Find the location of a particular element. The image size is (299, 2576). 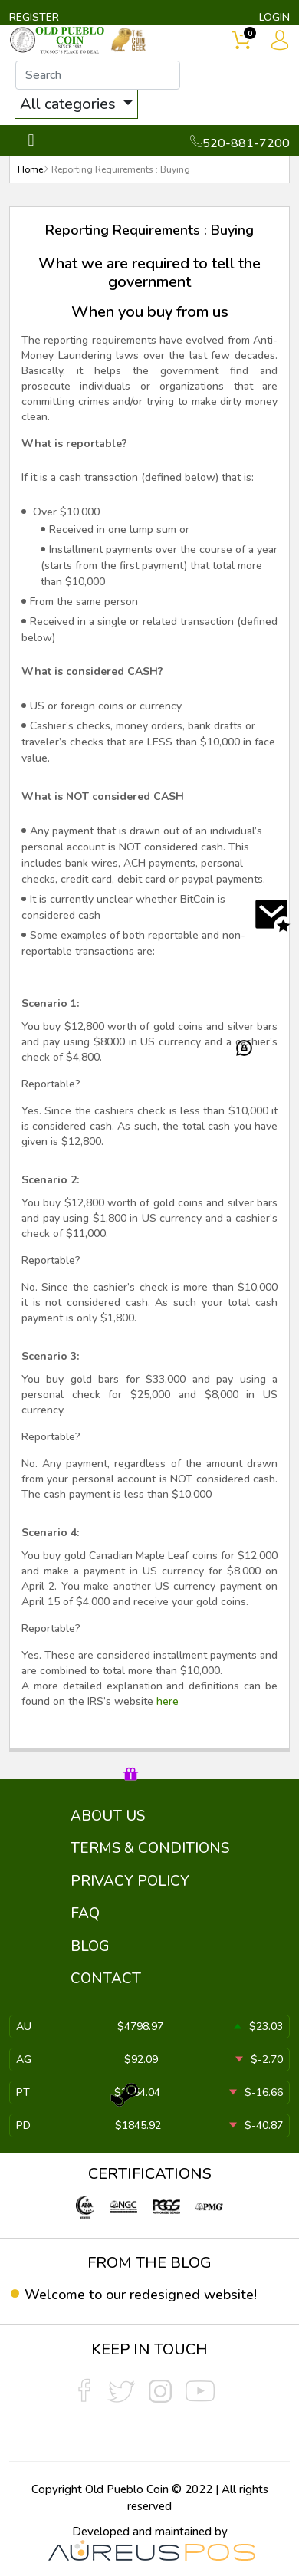

open the Steam gaming platform is located at coordinates (124, 2094).